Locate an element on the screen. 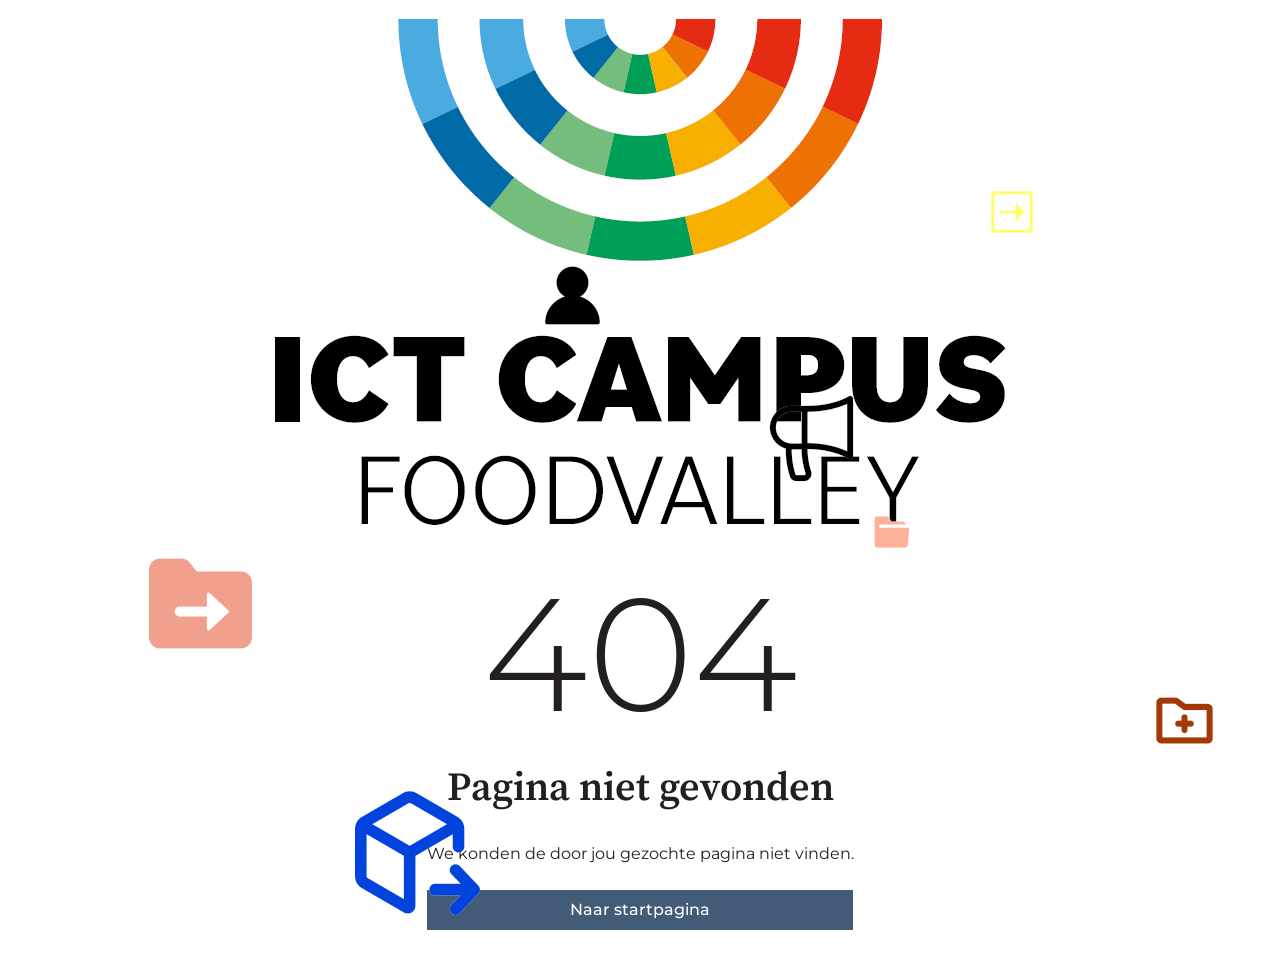 Image resolution: width=1280 pixels, height=962 pixels. view packages that depend on this repository is located at coordinates (417, 852).